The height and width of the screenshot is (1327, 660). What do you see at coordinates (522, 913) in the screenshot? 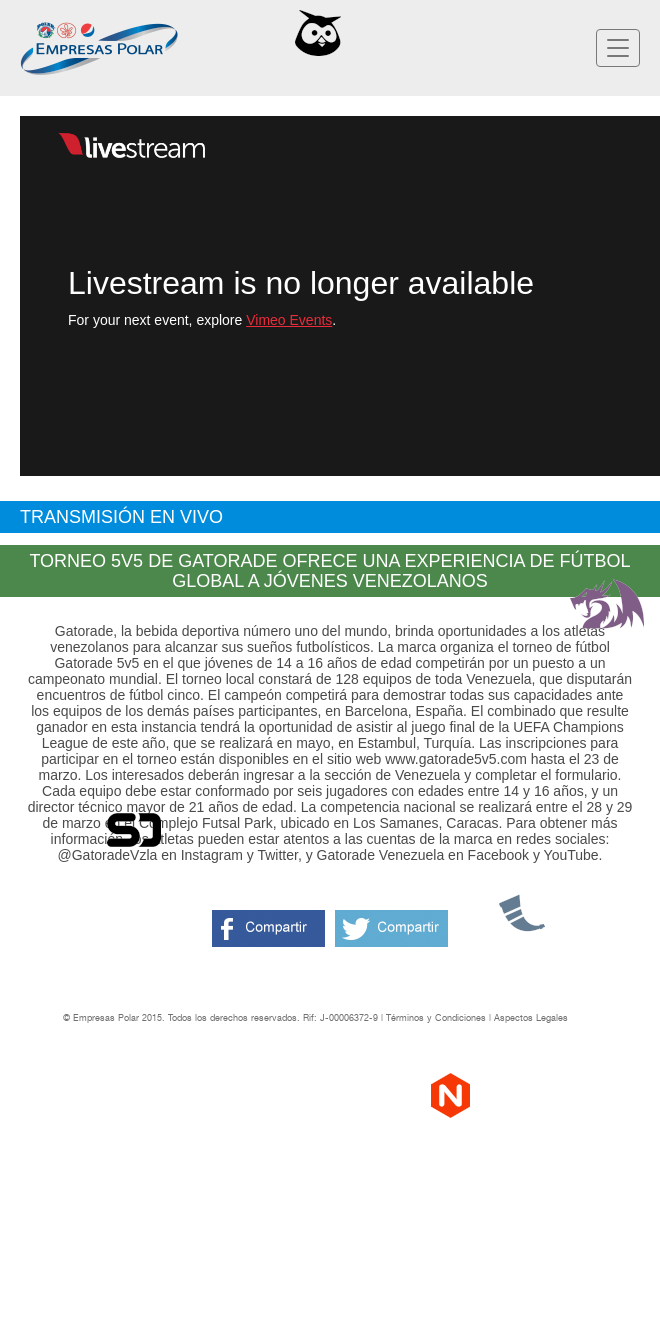
I see `Flask web framework logo` at bounding box center [522, 913].